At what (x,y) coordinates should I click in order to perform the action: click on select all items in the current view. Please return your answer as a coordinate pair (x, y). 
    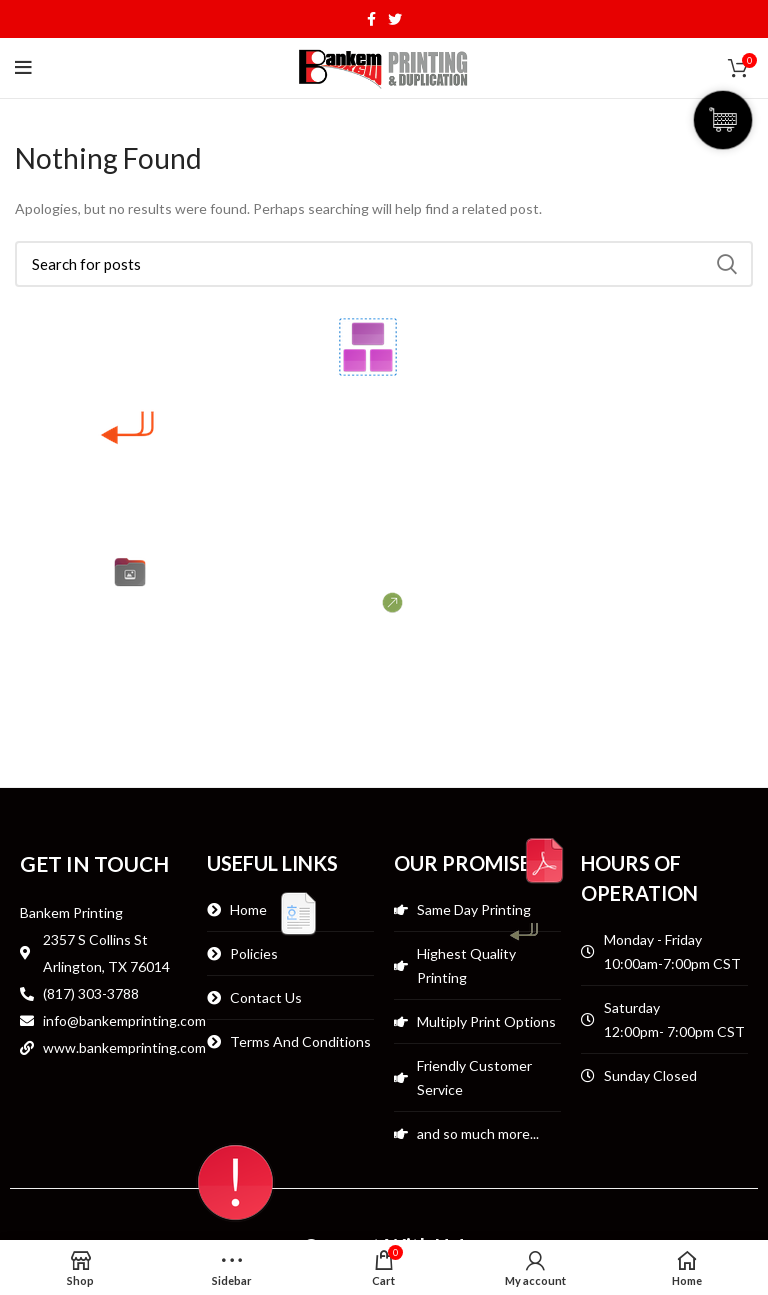
    Looking at the image, I should click on (368, 347).